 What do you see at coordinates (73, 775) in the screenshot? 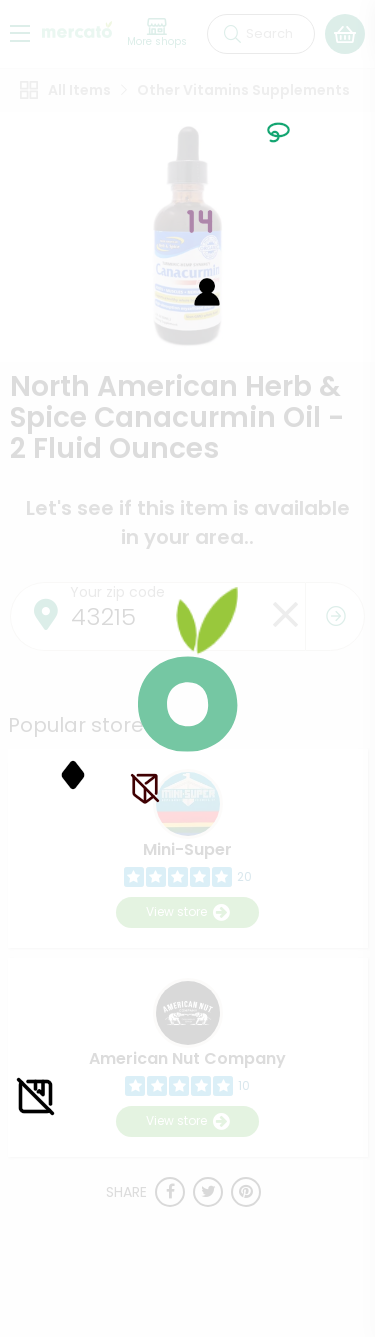
I see `premium or pro feature indicator` at bounding box center [73, 775].